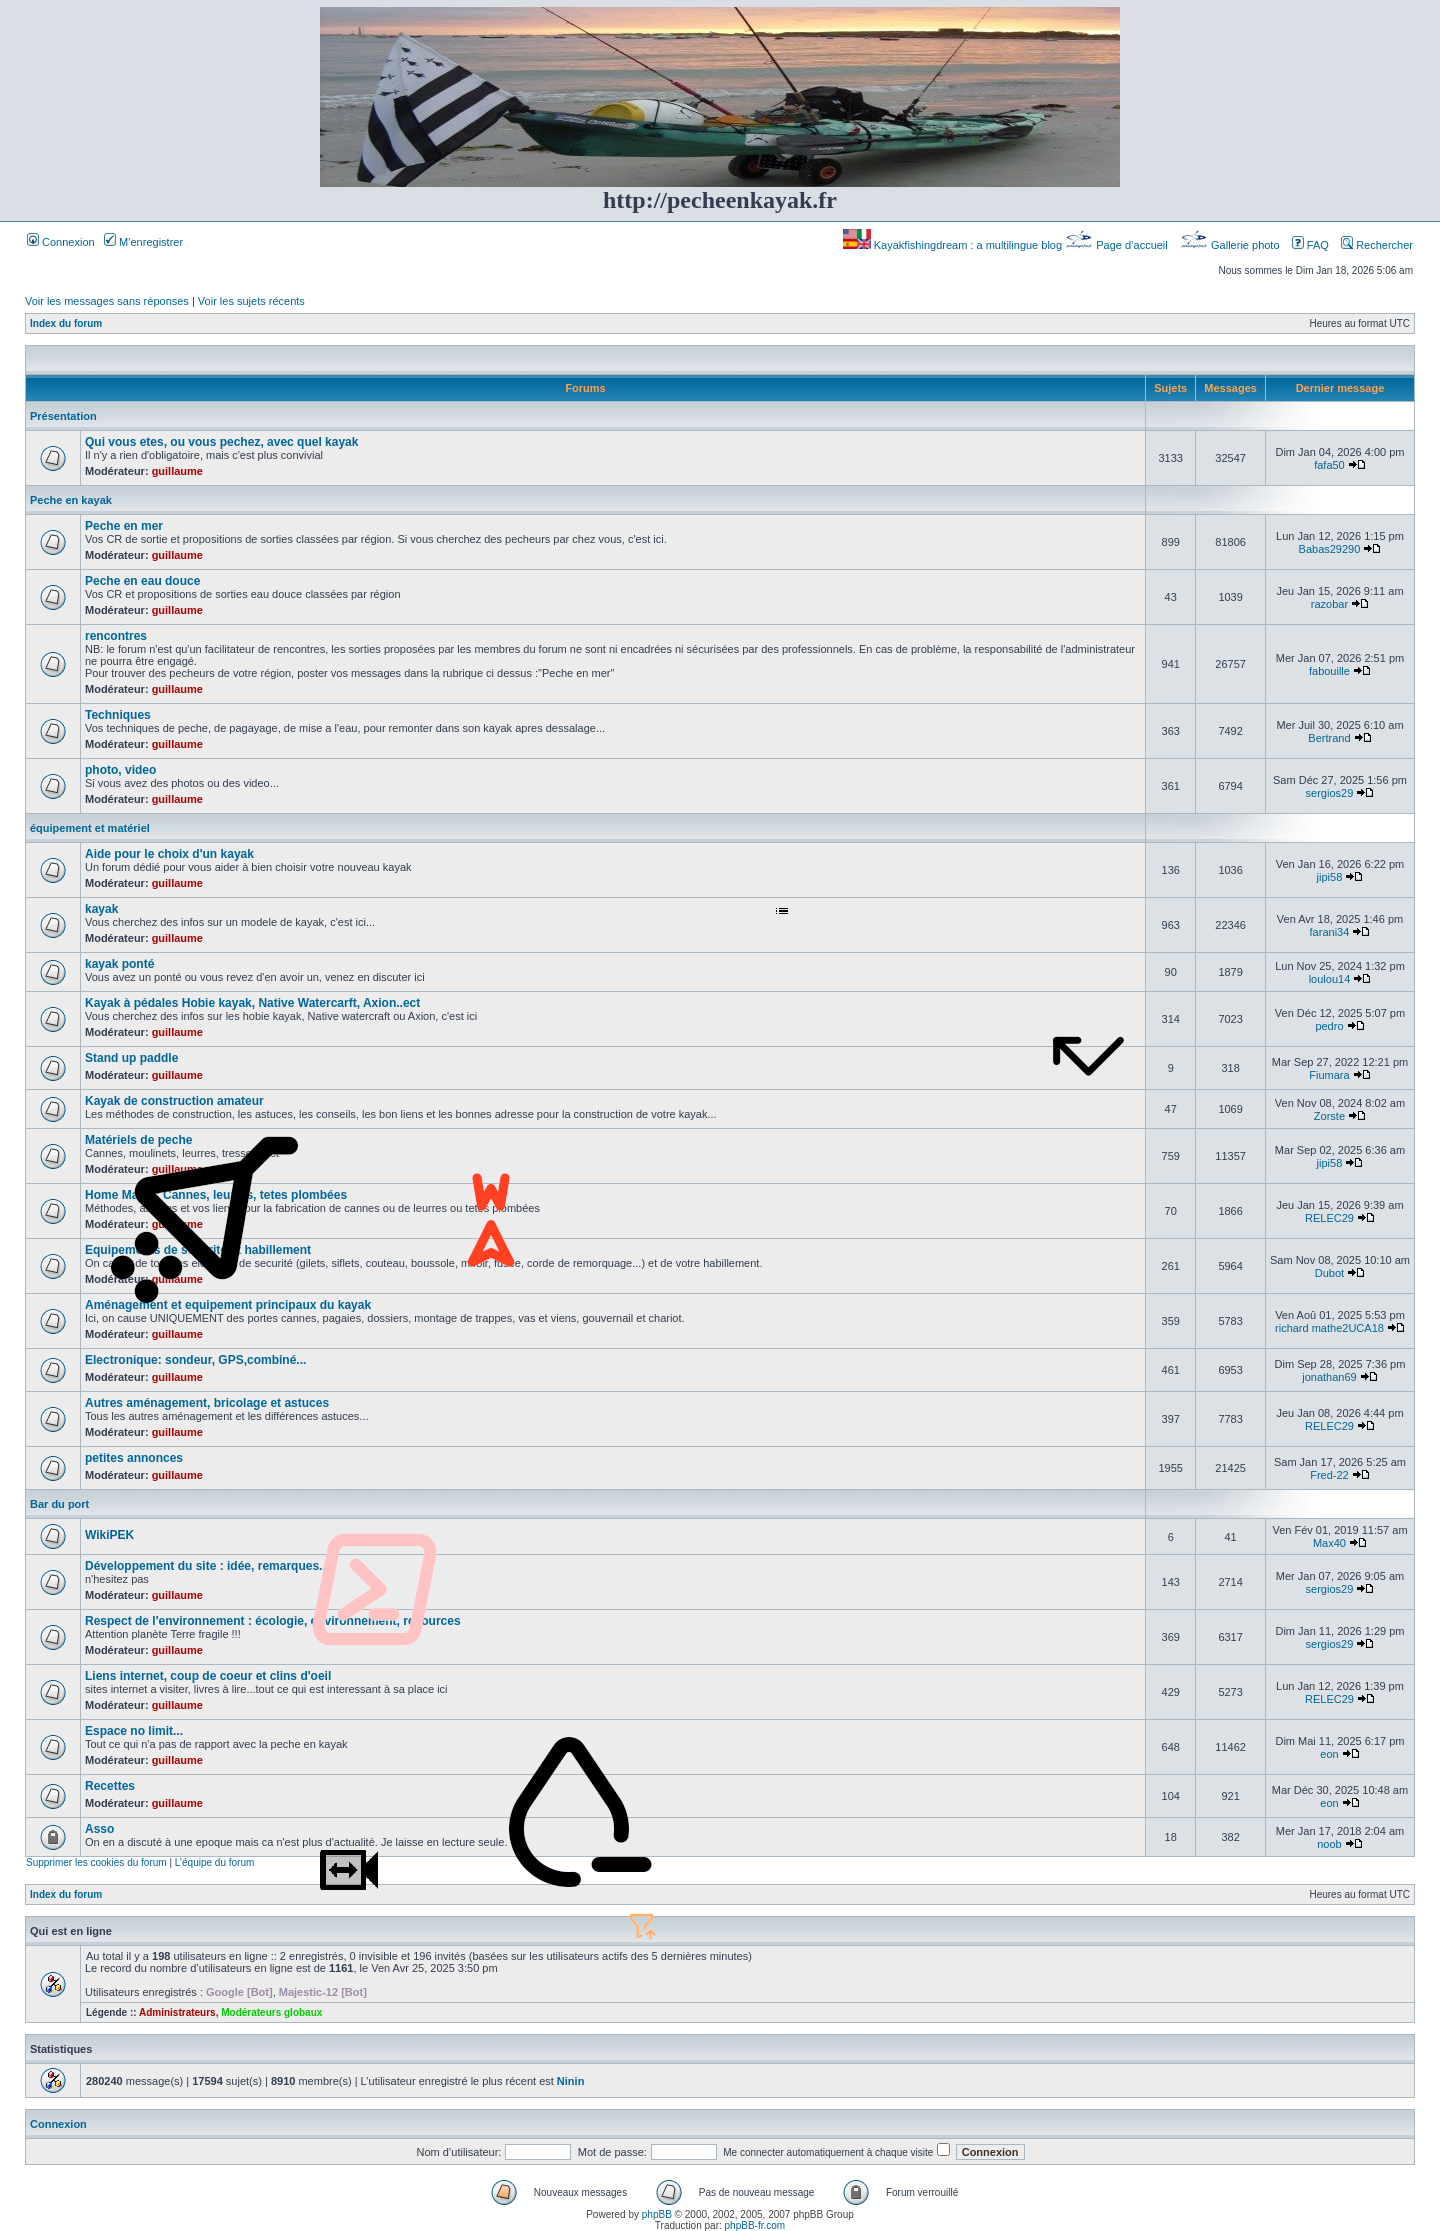  What do you see at coordinates (1088, 1054) in the screenshot?
I see `go back or return to previous step` at bounding box center [1088, 1054].